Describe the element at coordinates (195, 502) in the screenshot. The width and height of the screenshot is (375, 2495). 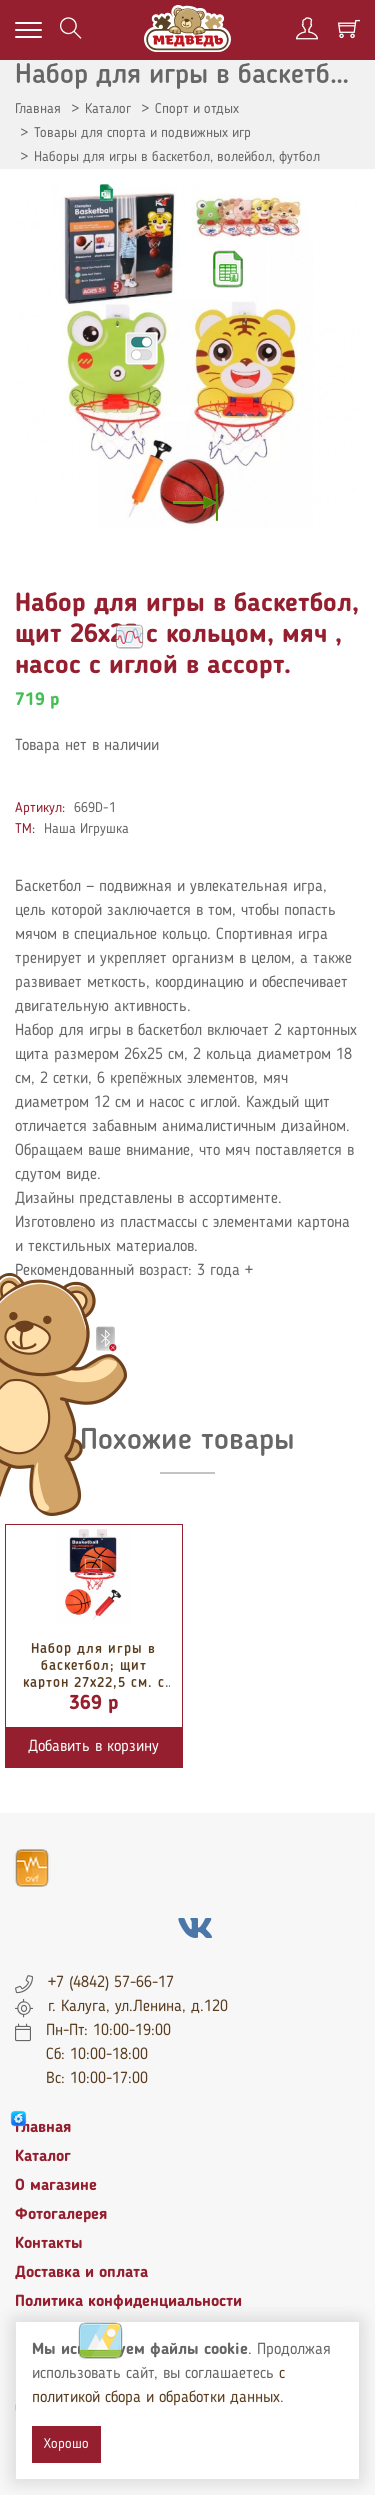
I see `jump to the last item in a list` at that location.